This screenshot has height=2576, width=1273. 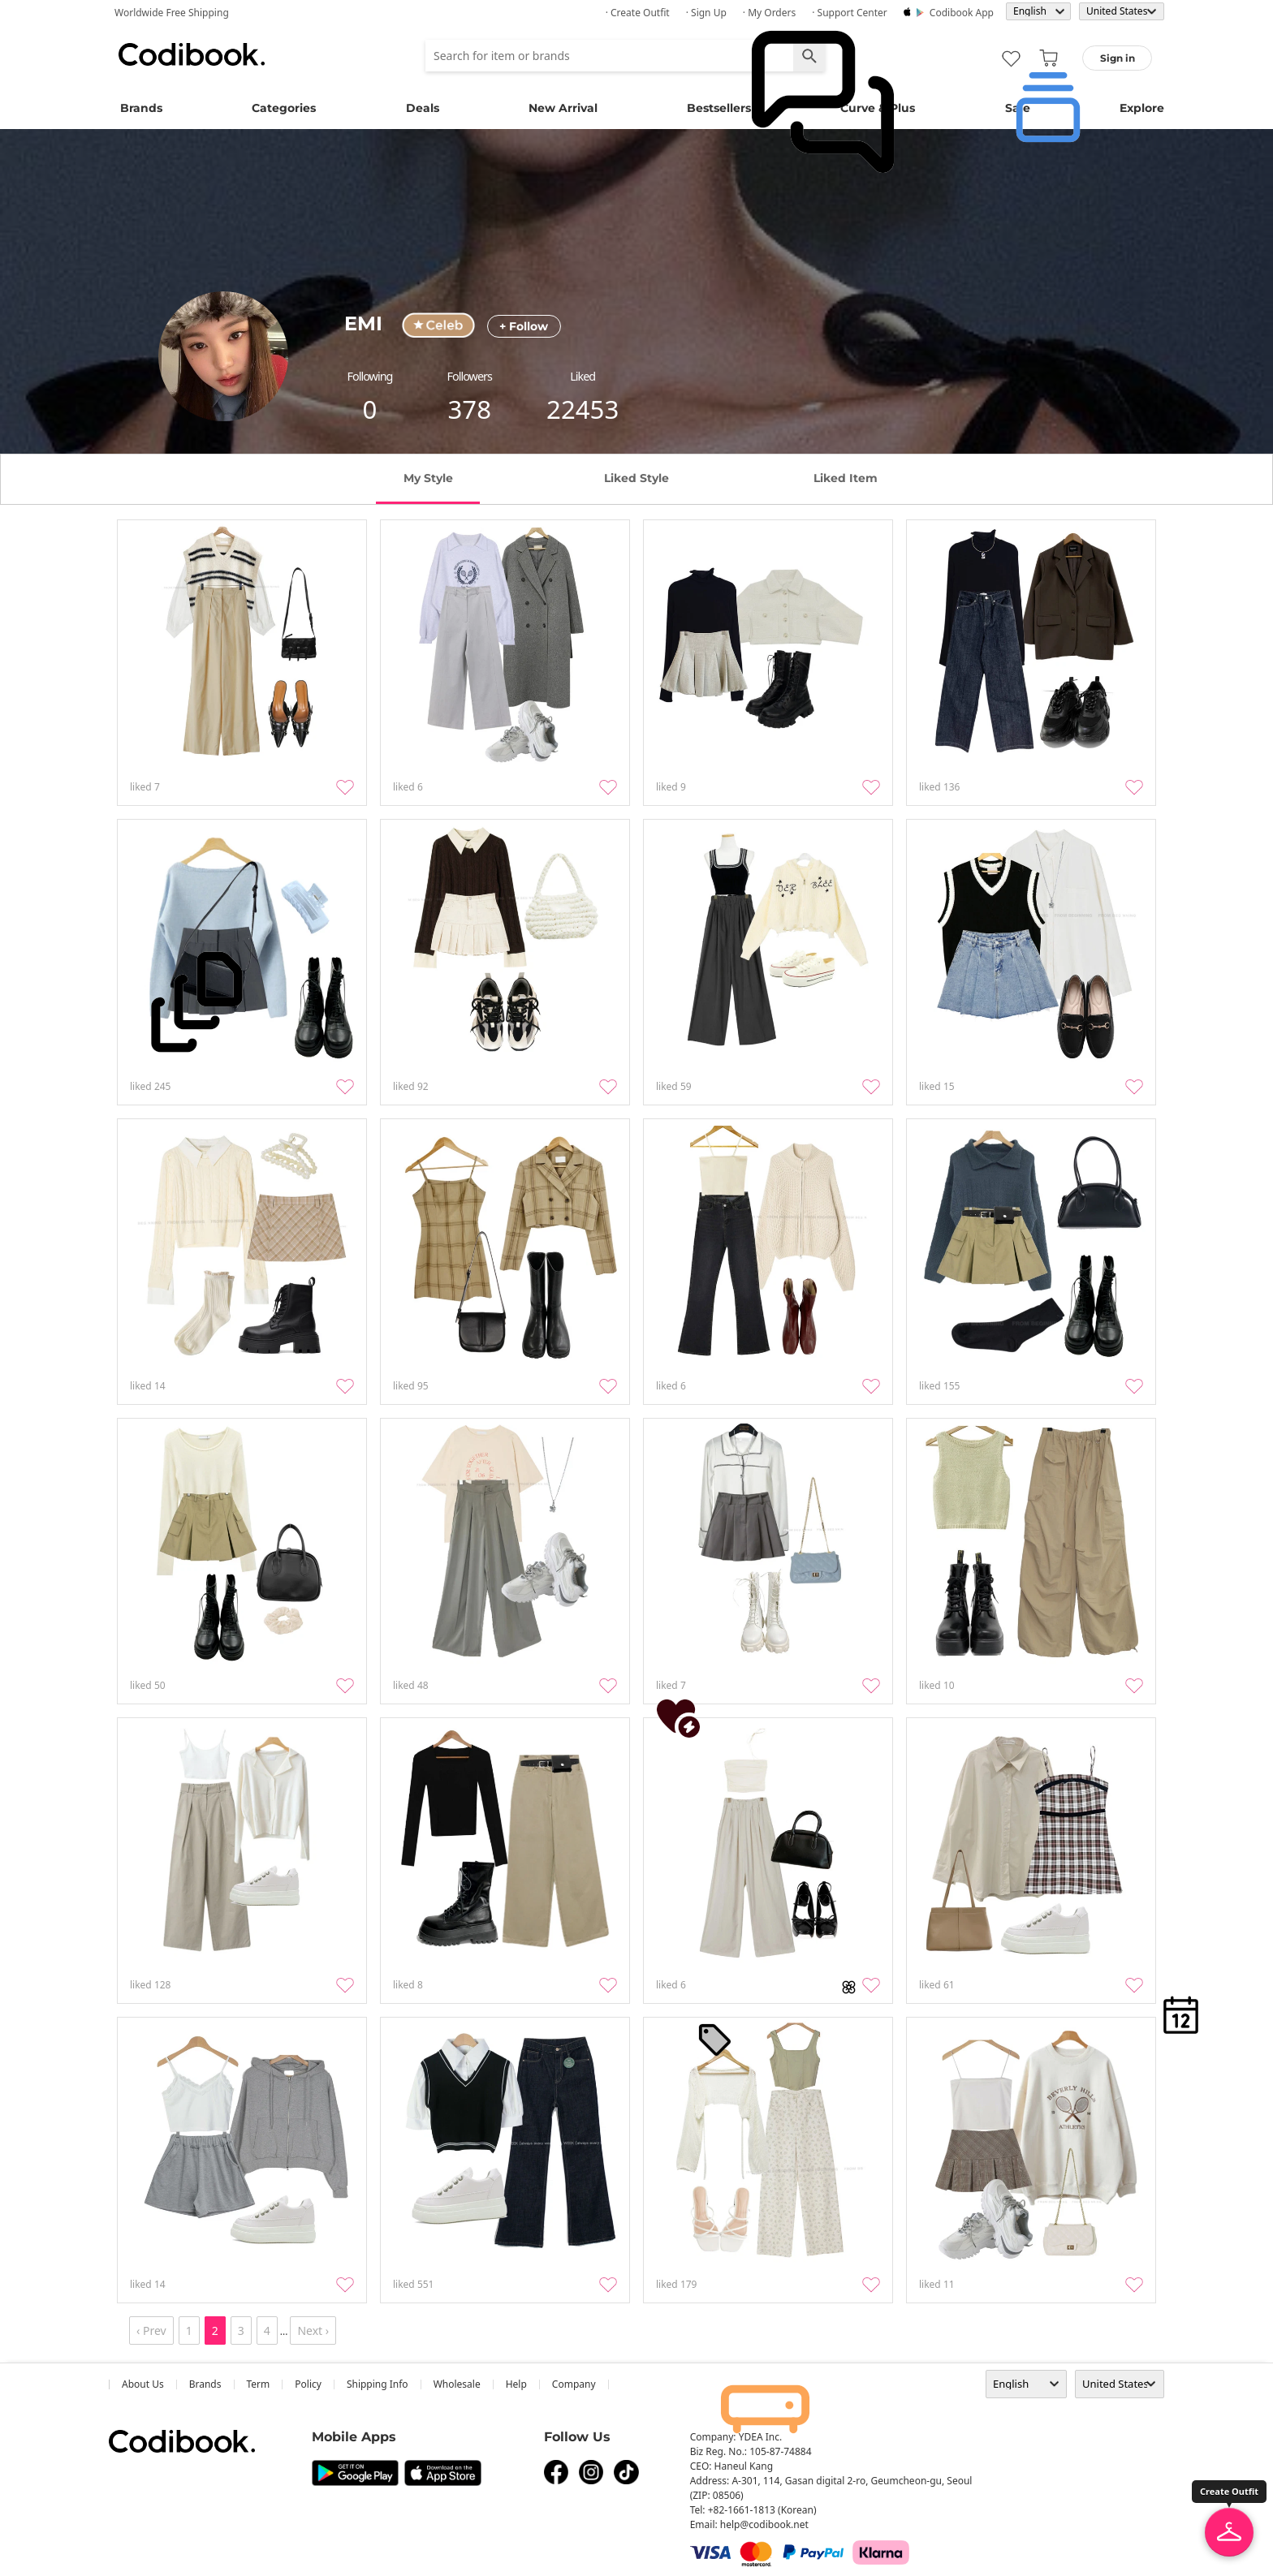 What do you see at coordinates (765, 2405) in the screenshot?
I see `access radio or audio receiver settings` at bounding box center [765, 2405].